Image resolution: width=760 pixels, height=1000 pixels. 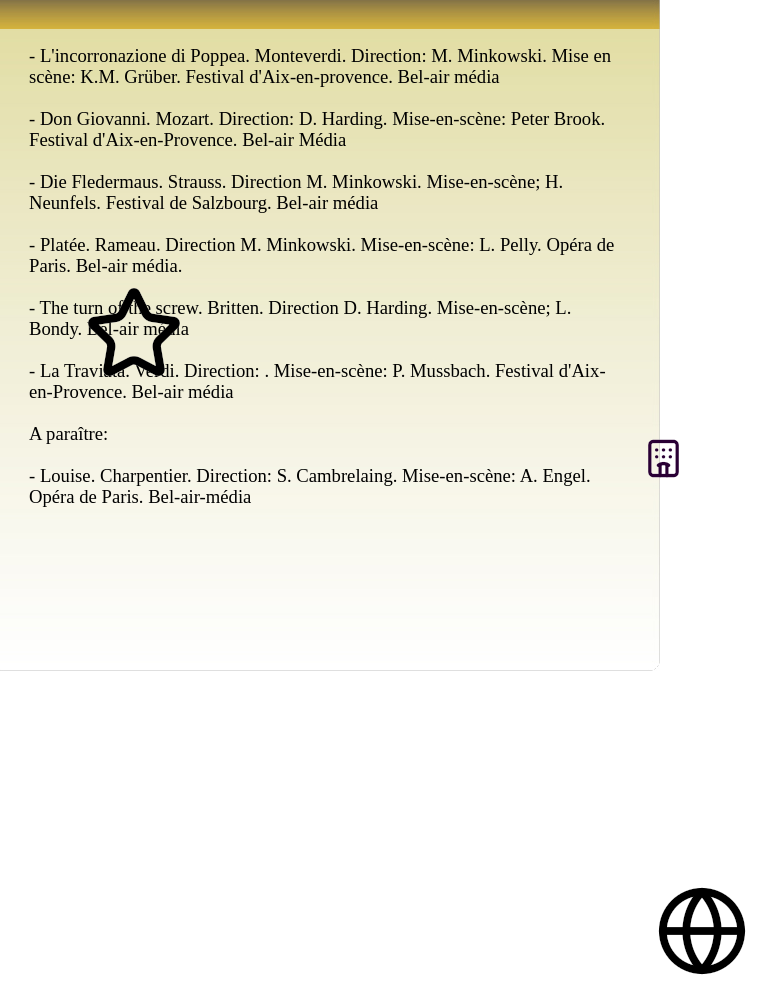 I want to click on find nearby hotels or accommodations, so click(x=663, y=458).